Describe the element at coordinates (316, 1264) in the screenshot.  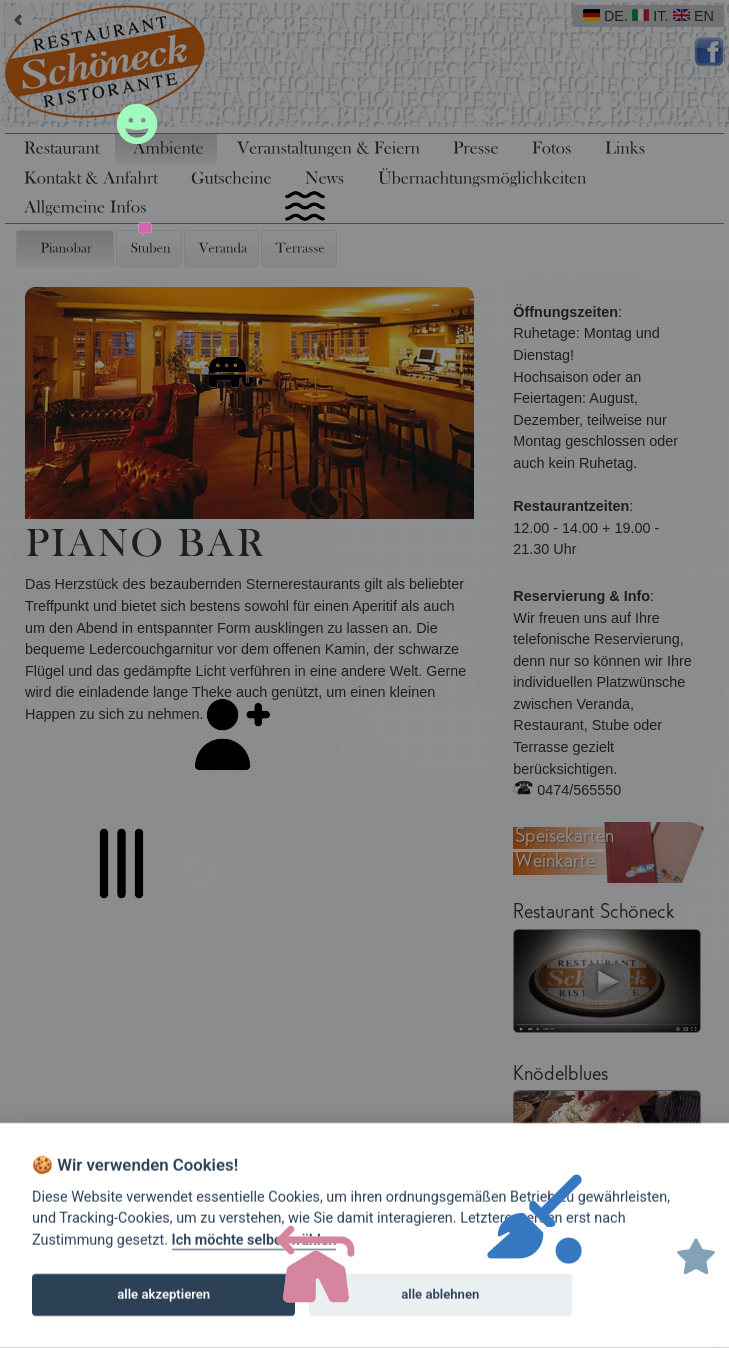
I see `return to campsite or base location` at that location.